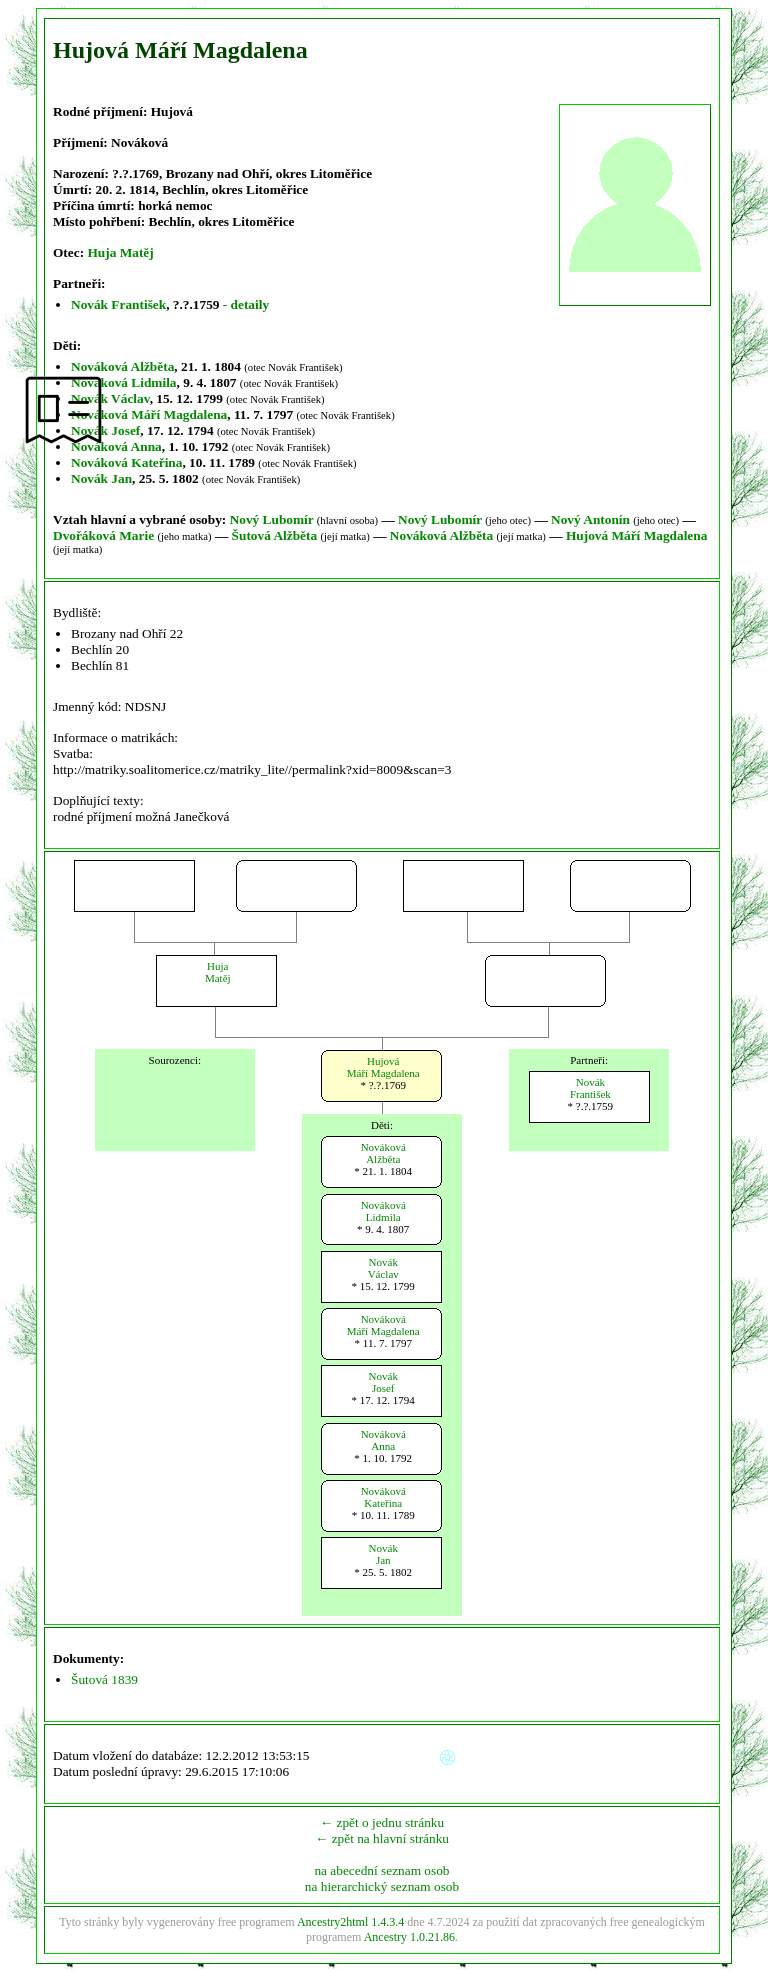 The image size is (768, 1972). I want to click on view news articles or press clippings, so click(63, 408).